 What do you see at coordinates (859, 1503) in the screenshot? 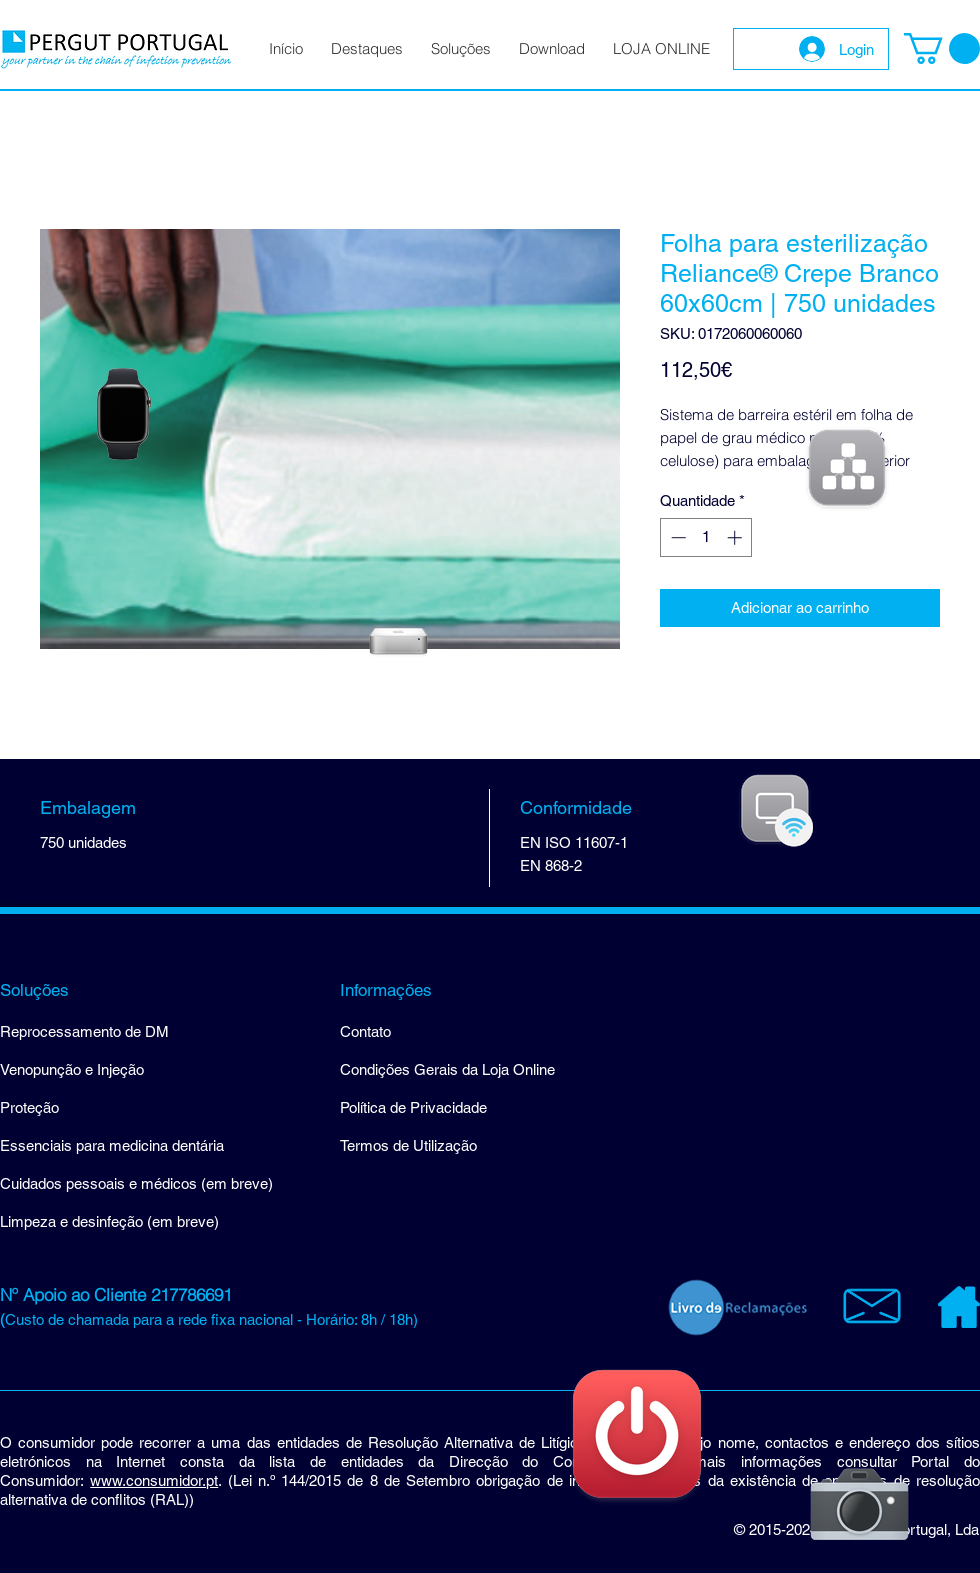
I see `open camera app` at bounding box center [859, 1503].